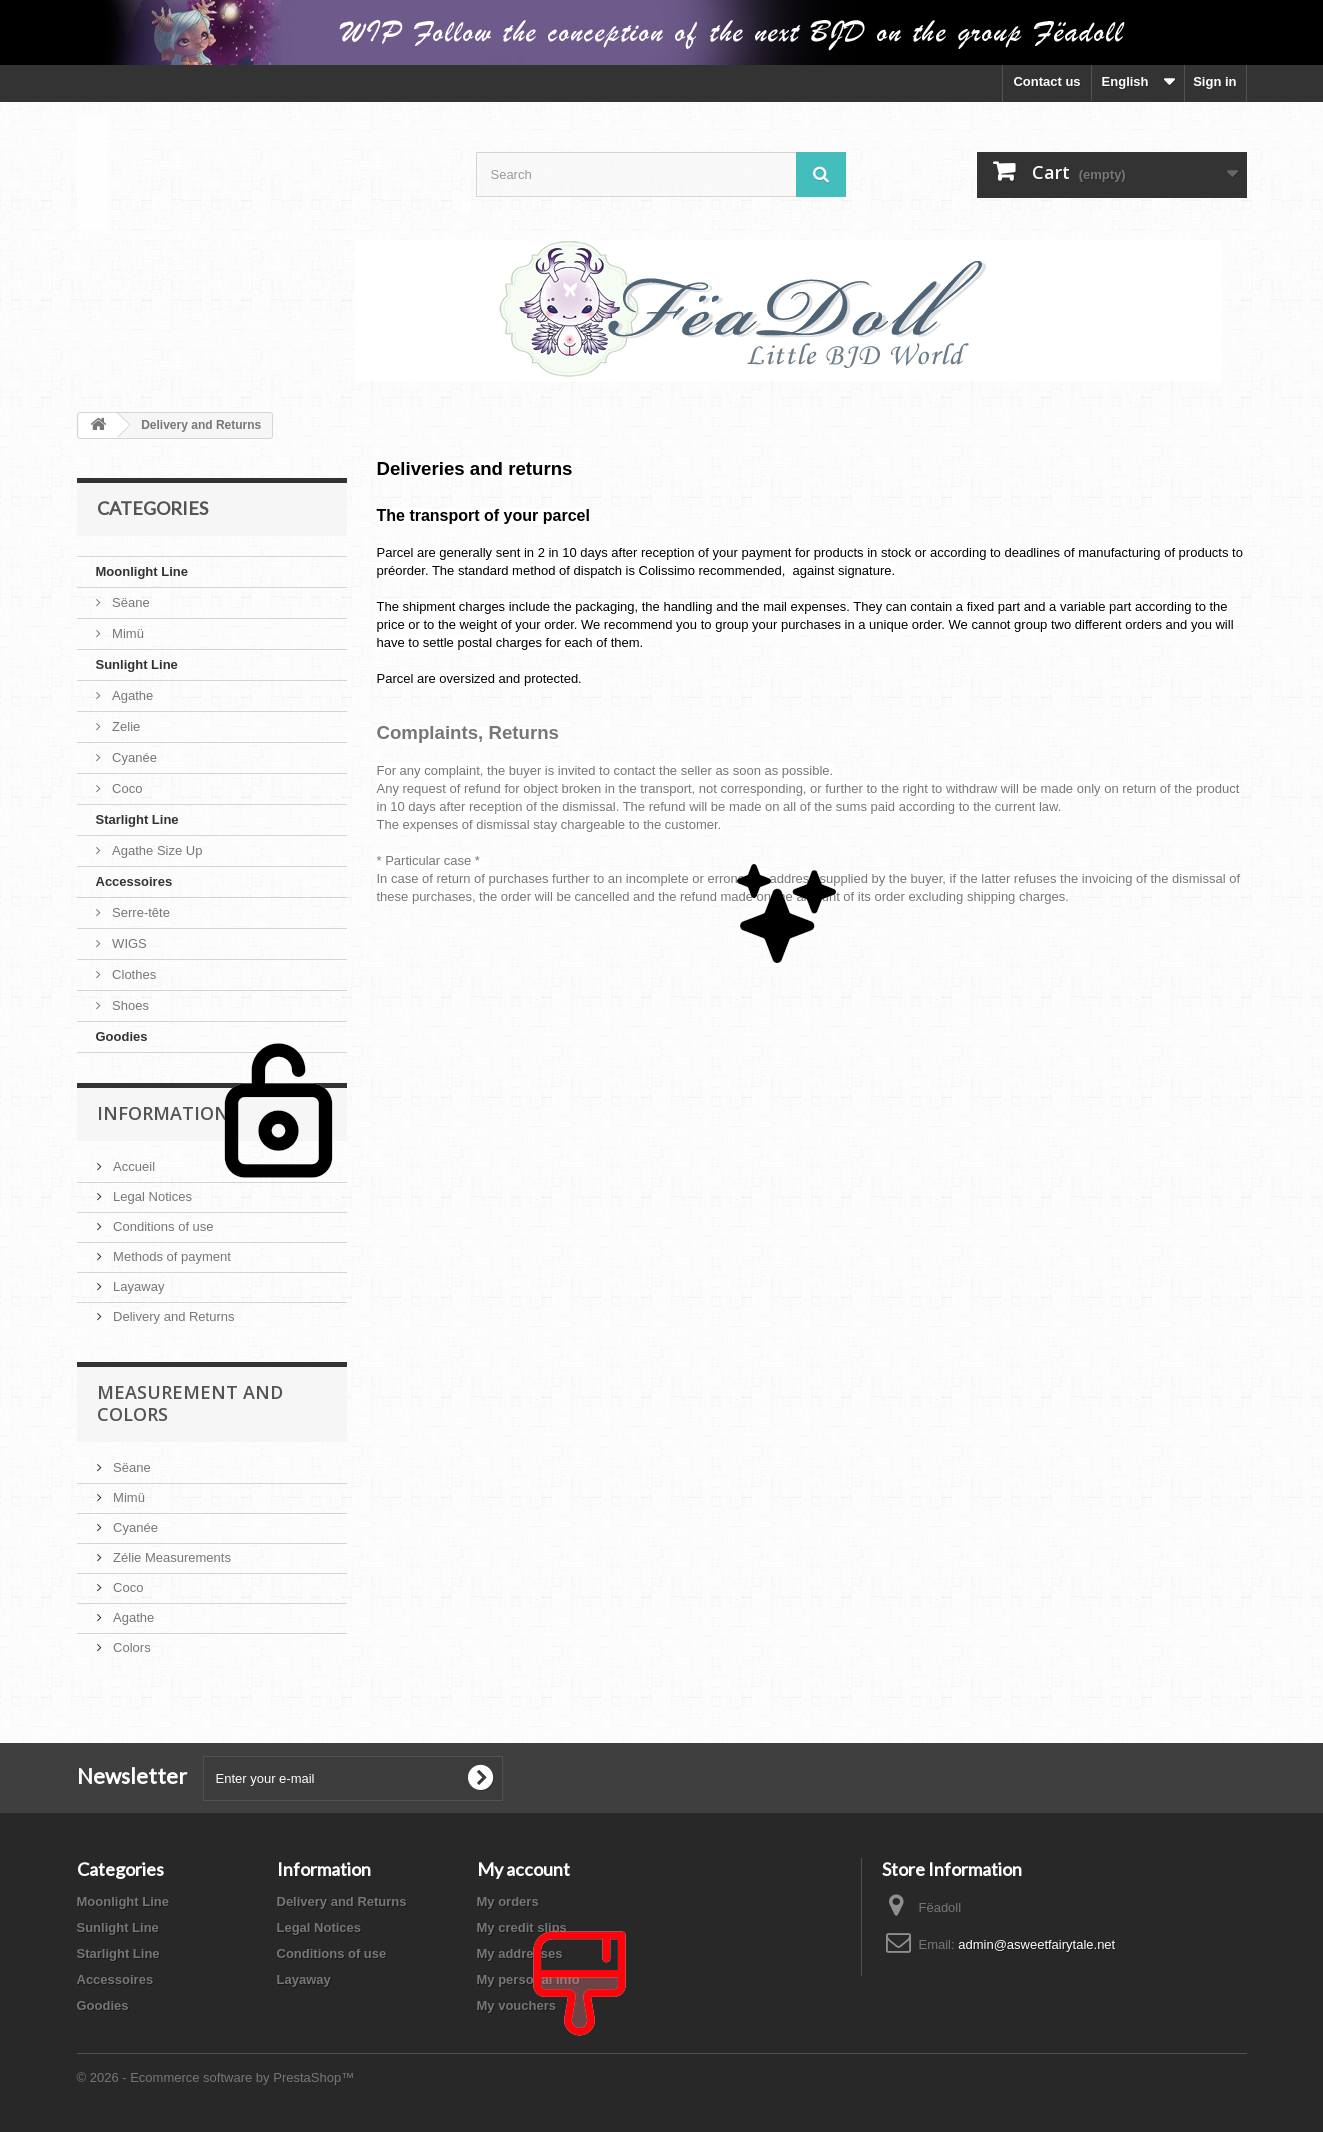 The height and width of the screenshot is (2132, 1323). What do you see at coordinates (786, 913) in the screenshot?
I see `indicates AI-generated or enhanced content` at bounding box center [786, 913].